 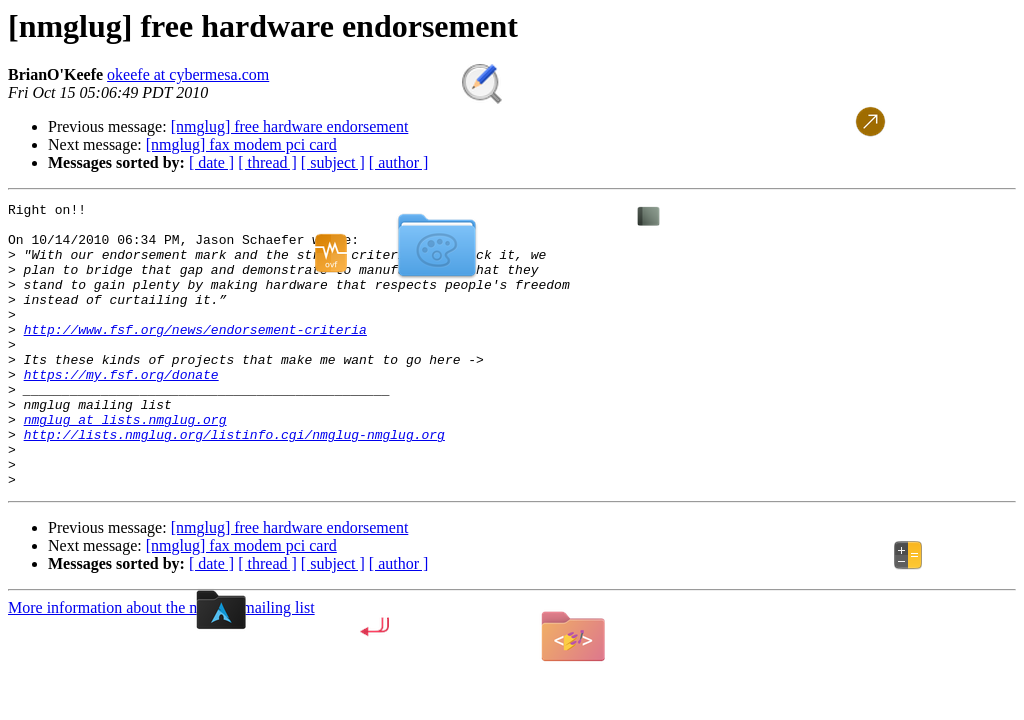 What do you see at coordinates (374, 625) in the screenshot?
I see `reply to all recipients in an email thread` at bounding box center [374, 625].